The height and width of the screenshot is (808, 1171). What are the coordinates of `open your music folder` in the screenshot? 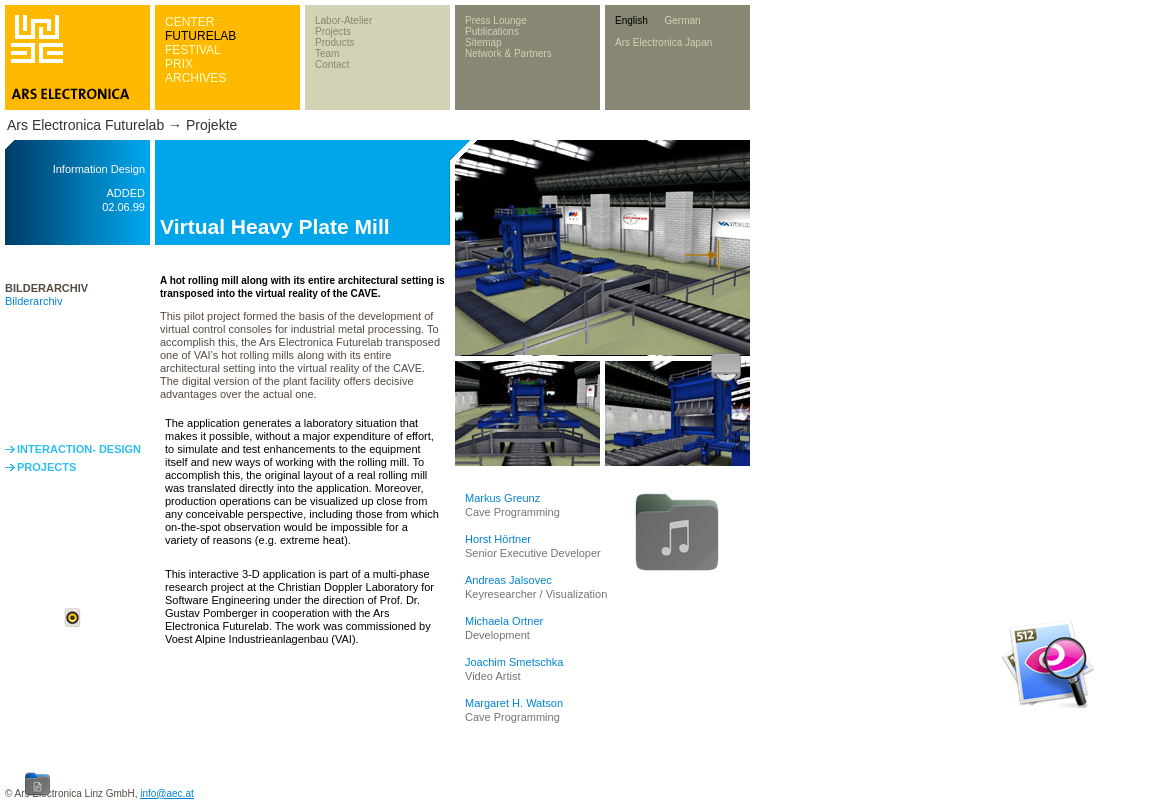 It's located at (677, 532).